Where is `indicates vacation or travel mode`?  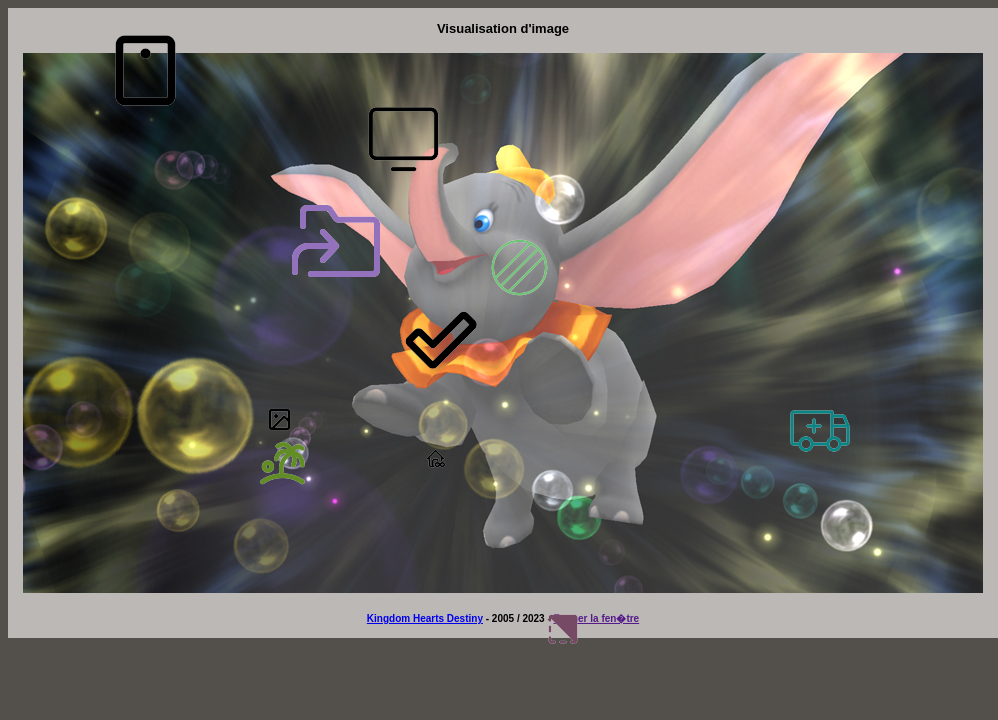 indicates vacation or travel mode is located at coordinates (282, 463).